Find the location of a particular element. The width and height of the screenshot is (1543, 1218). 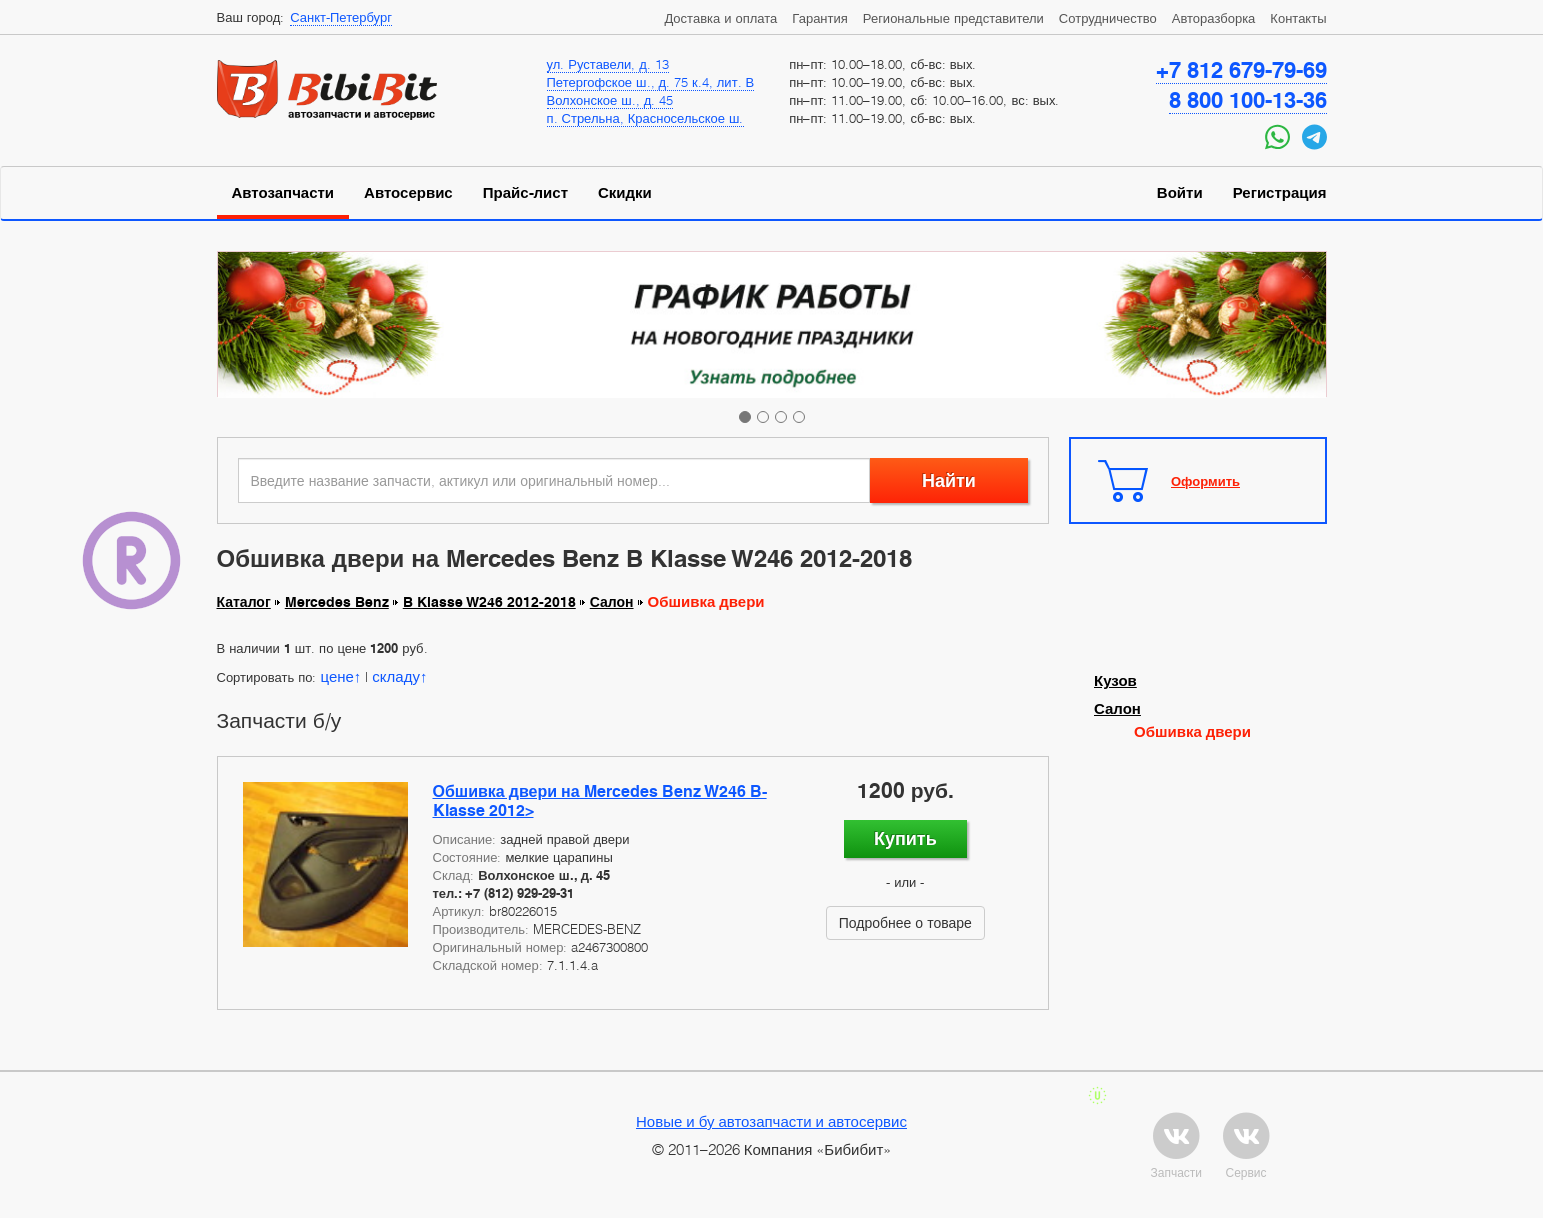

indicates registered trademark symbol is located at coordinates (131, 560).